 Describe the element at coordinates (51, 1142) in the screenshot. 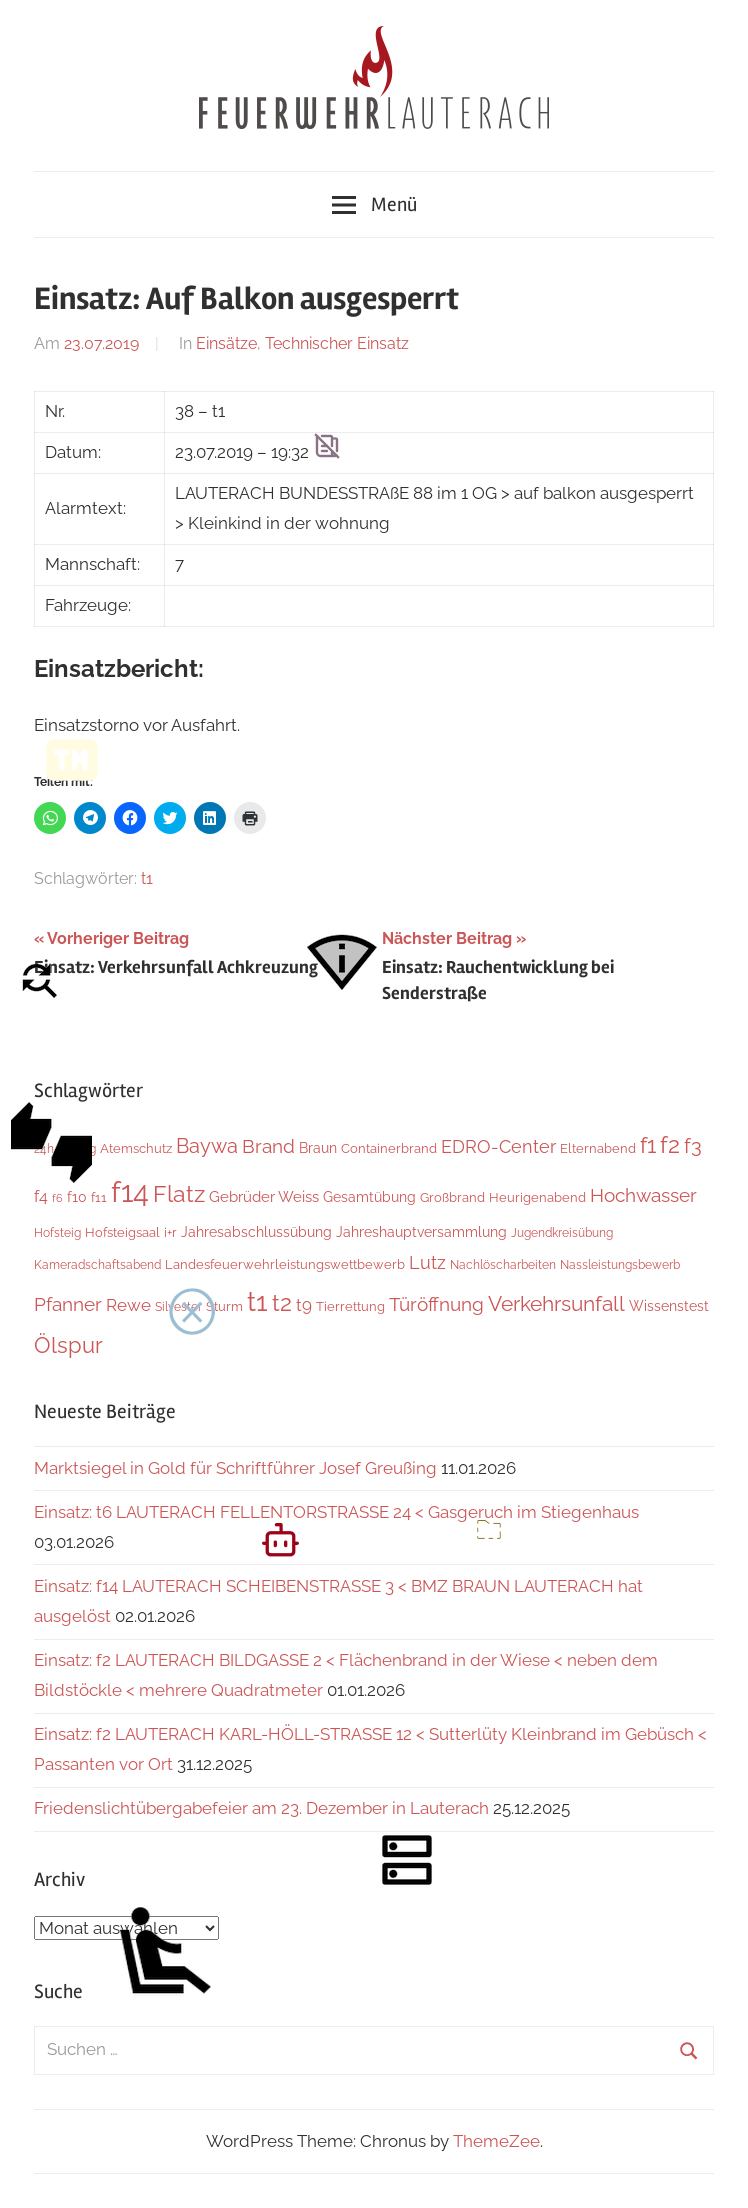

I see `rate or provide feedback` at that location.